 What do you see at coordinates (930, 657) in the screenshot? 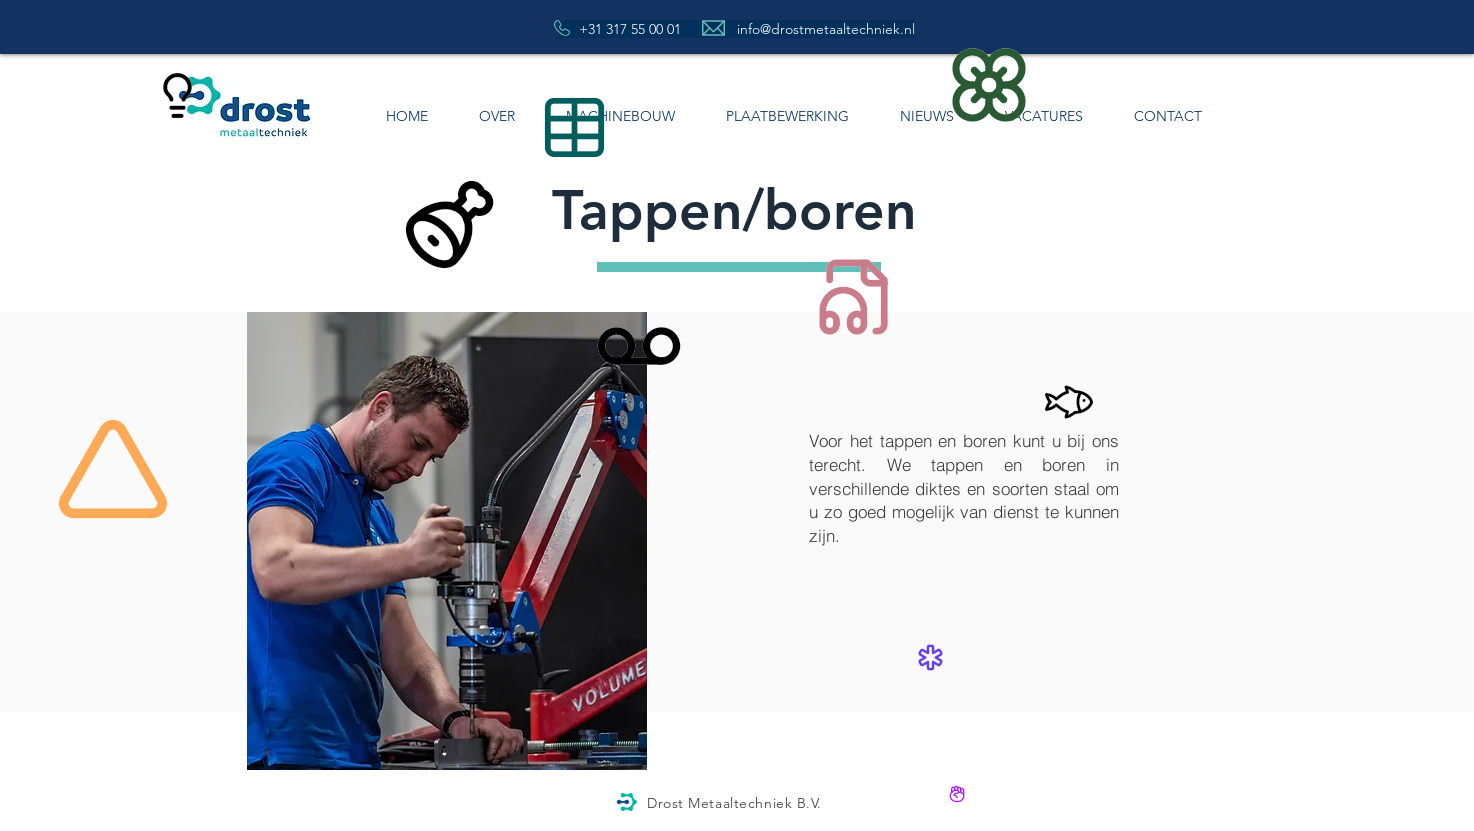
I see `access health or medical services` at bounding box center [930, 657].